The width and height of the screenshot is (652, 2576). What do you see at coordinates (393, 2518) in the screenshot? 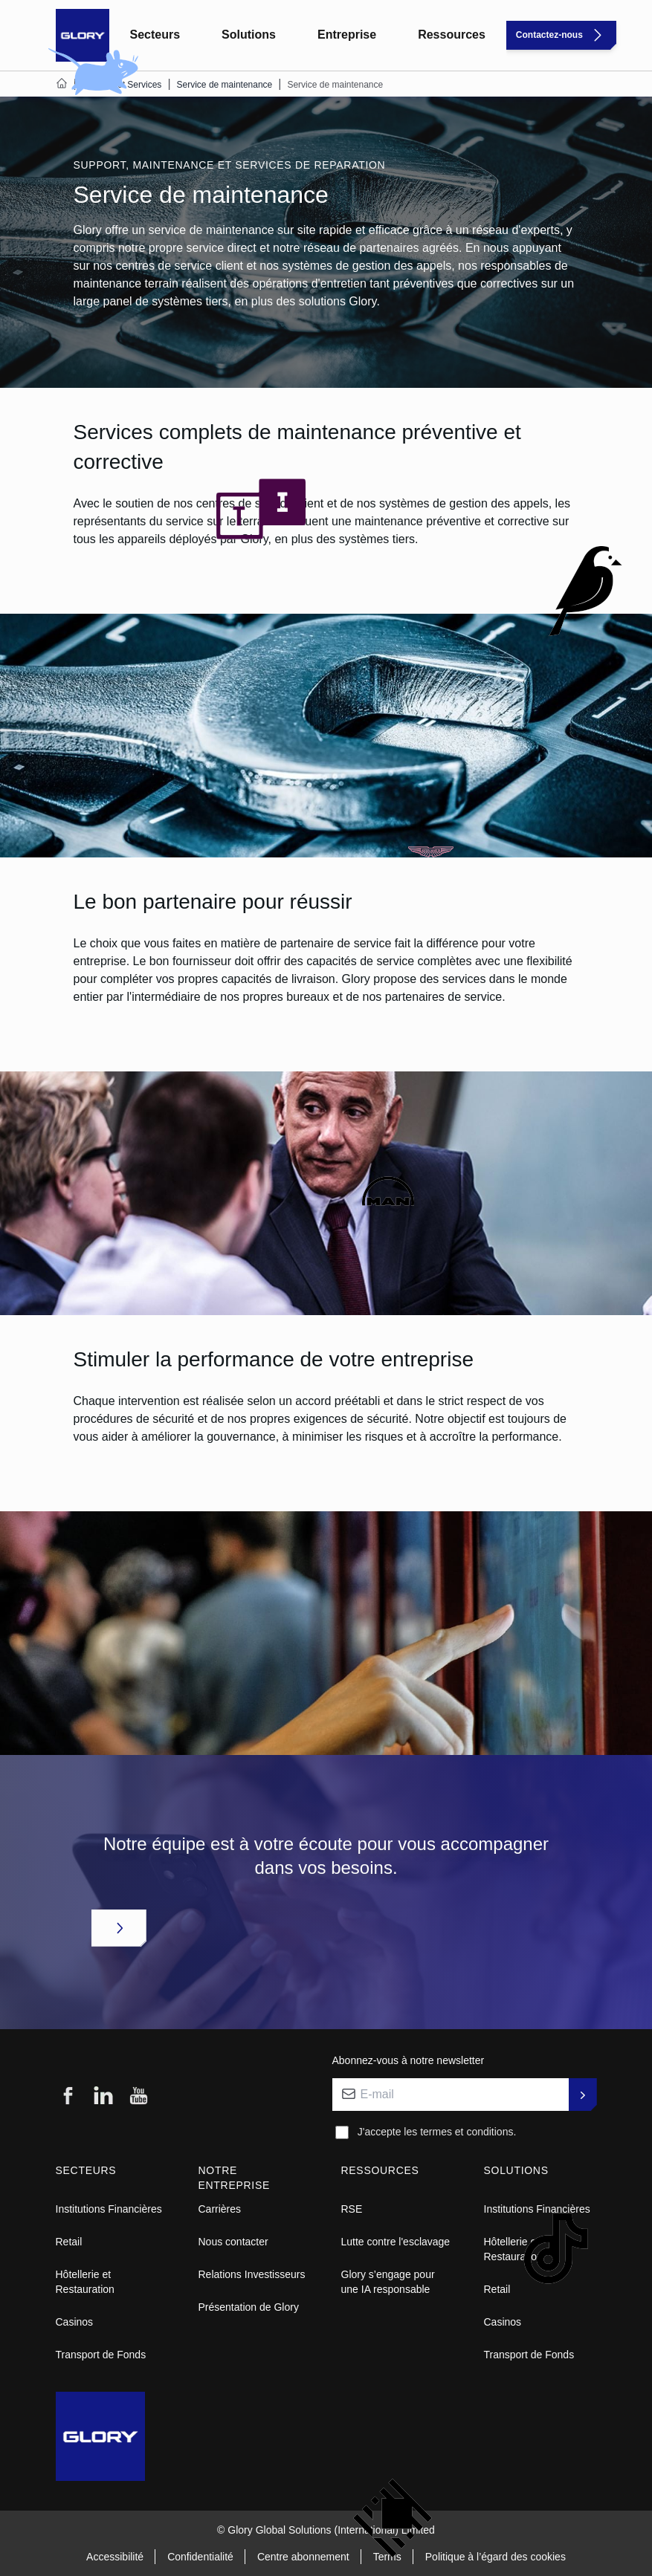
I see `open raycast app` at bounding box center [393, 2518].